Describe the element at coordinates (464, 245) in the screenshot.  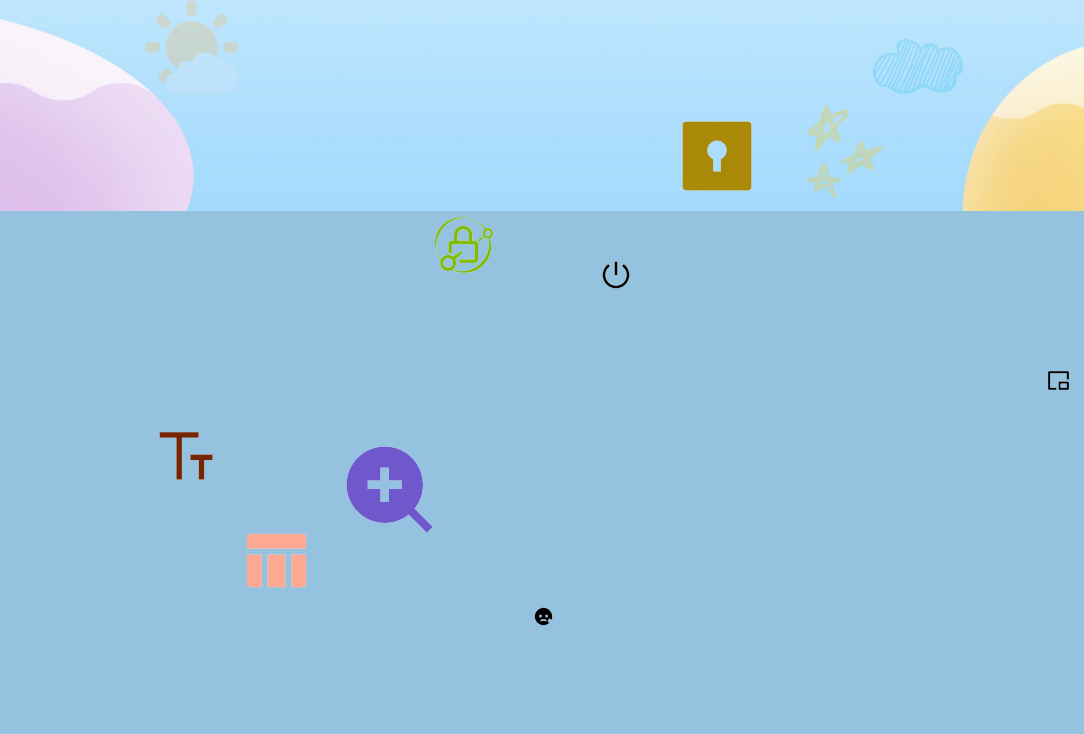
I see `caddy web server logo` at that location.